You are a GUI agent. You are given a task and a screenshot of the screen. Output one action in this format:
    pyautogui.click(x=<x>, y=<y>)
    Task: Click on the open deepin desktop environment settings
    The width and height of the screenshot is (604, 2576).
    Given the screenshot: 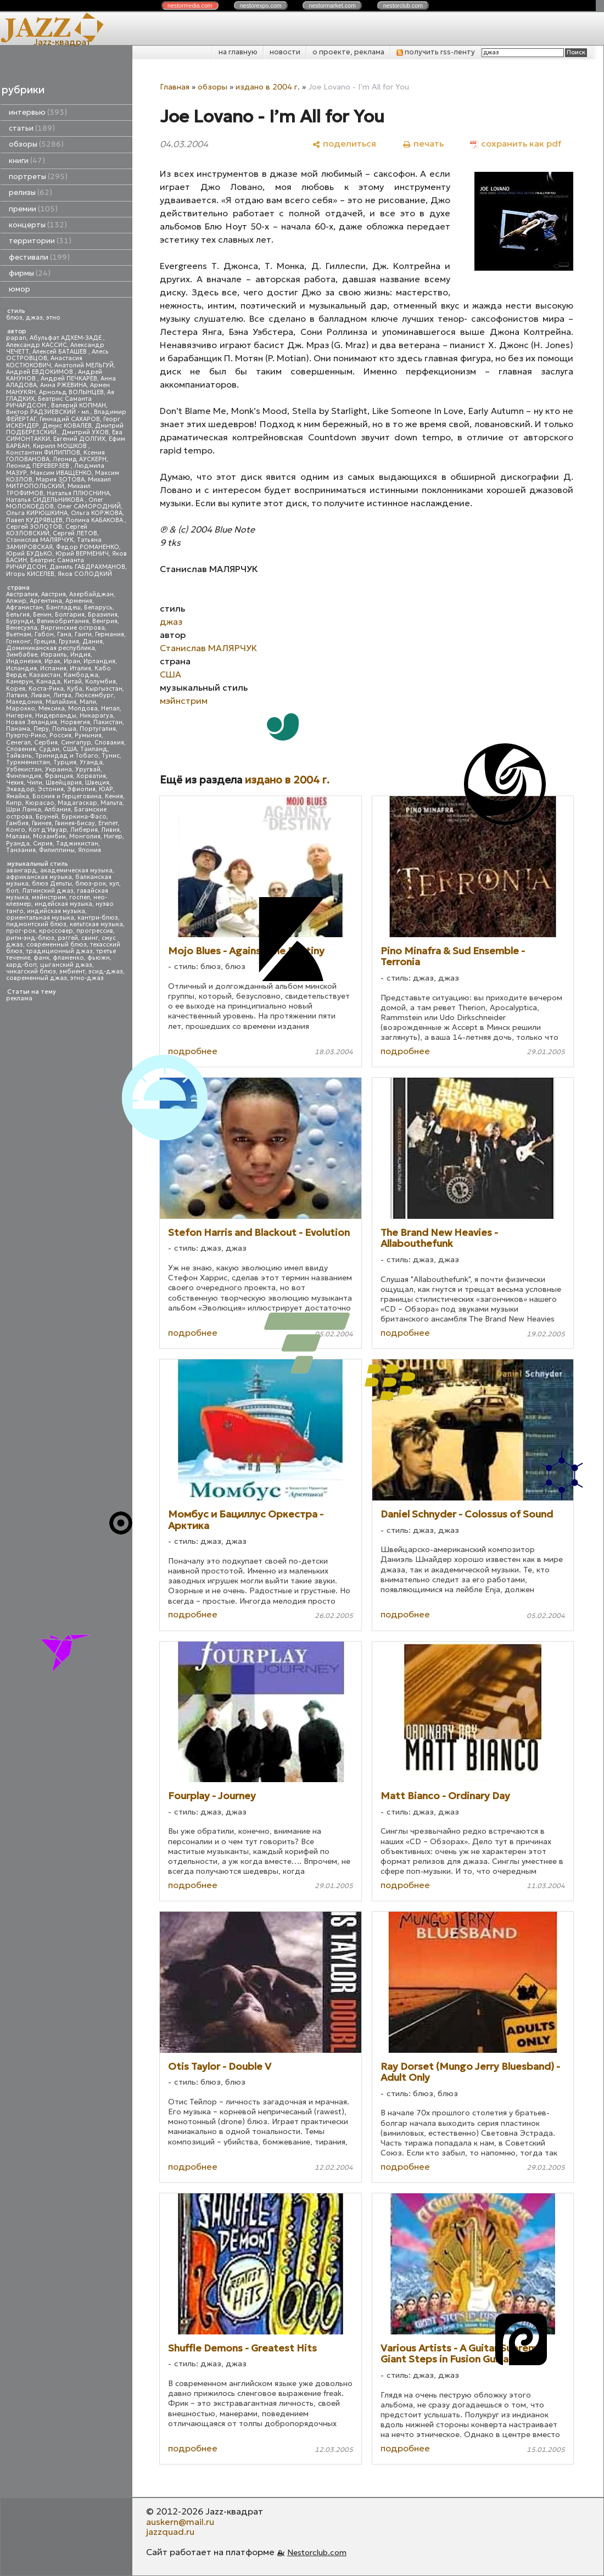 What is the action you would take?
    pyautogui.click(x=505, y=784)
    